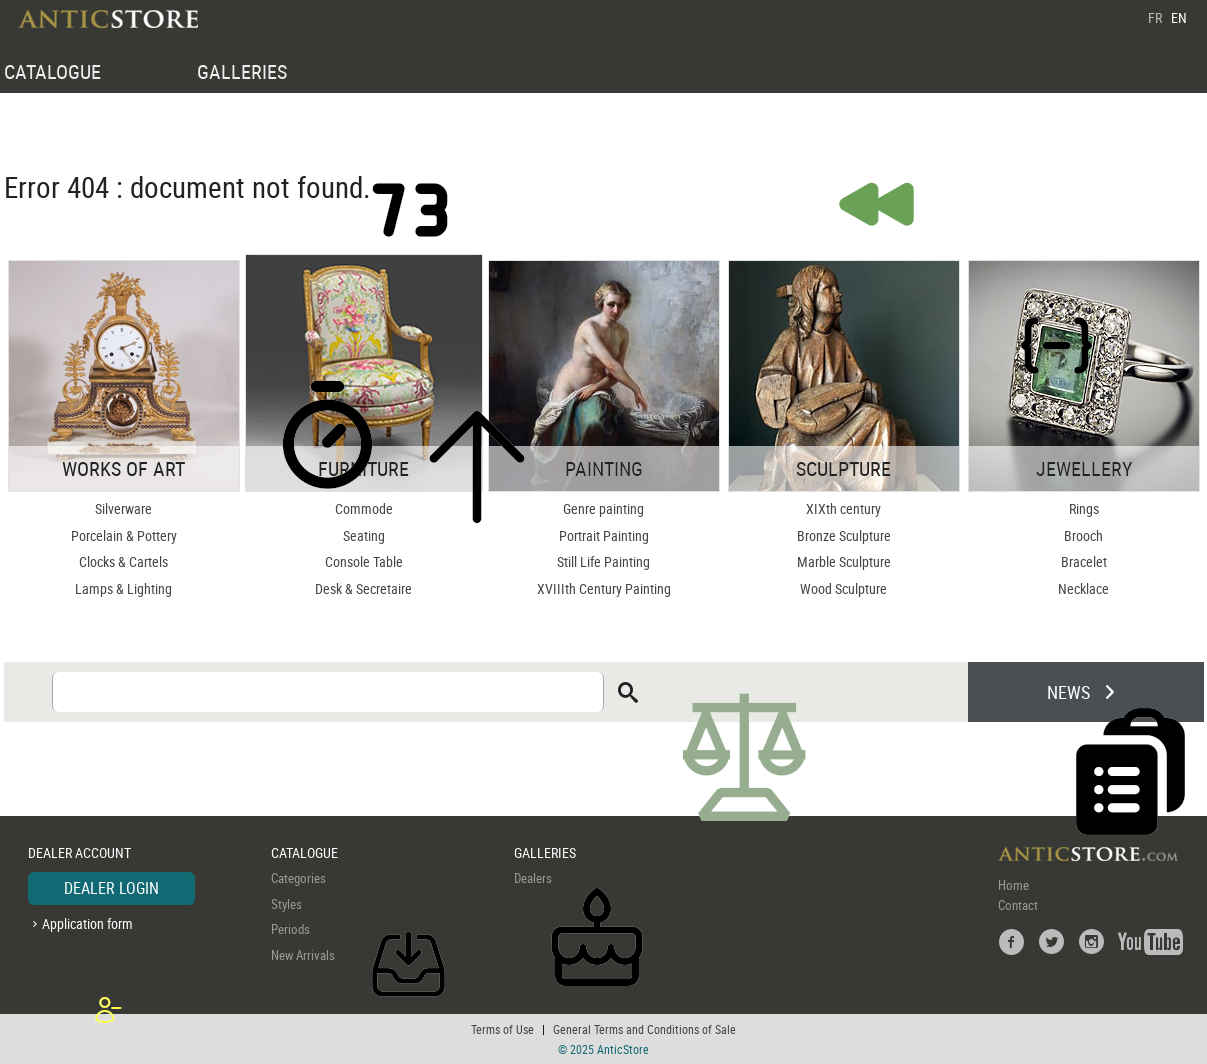 The width and height of the screenshot is (1207, 1064). I want to click on remove a user or contact, so click(107, 1010).